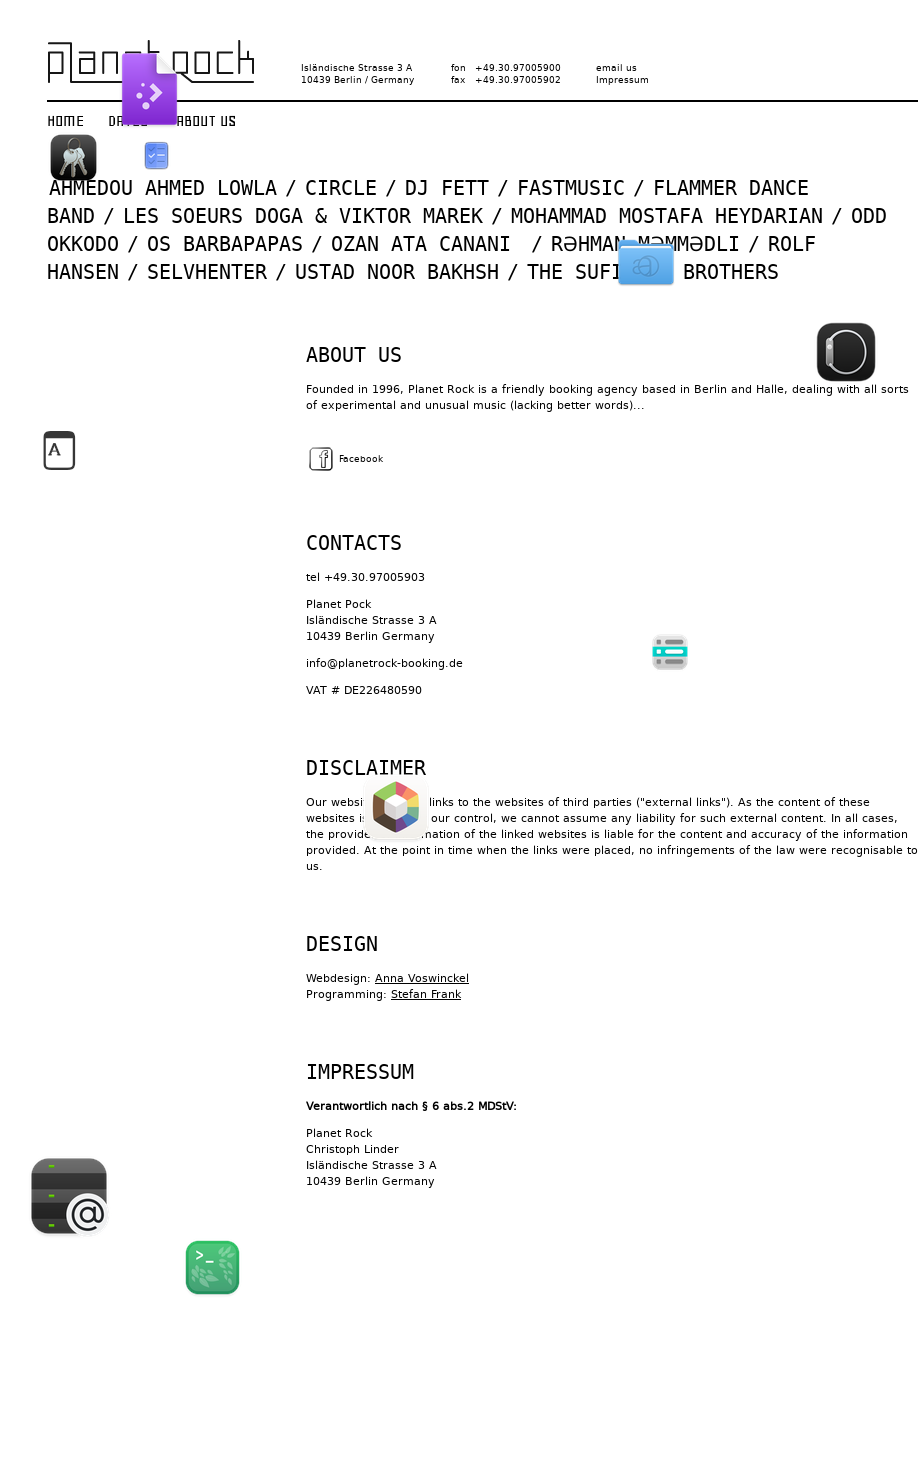  Describe the element at coordinates (646, 262) in the screenshot. I see `open typos 2024 folder` at that location.